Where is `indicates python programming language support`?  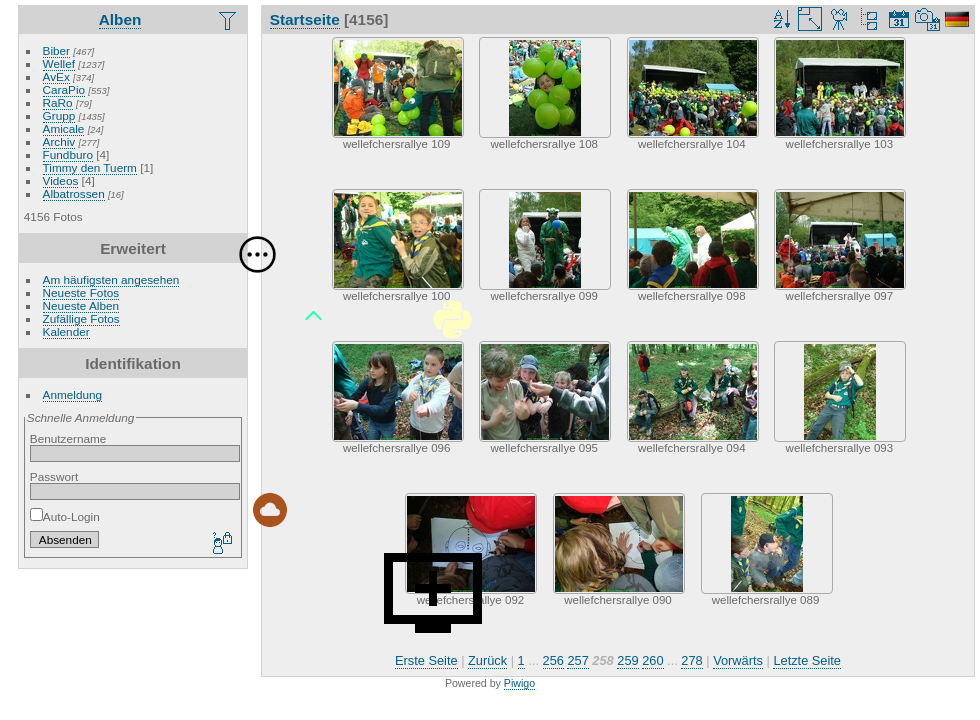
indicates python programming language support is located at coordinates (452, 319).